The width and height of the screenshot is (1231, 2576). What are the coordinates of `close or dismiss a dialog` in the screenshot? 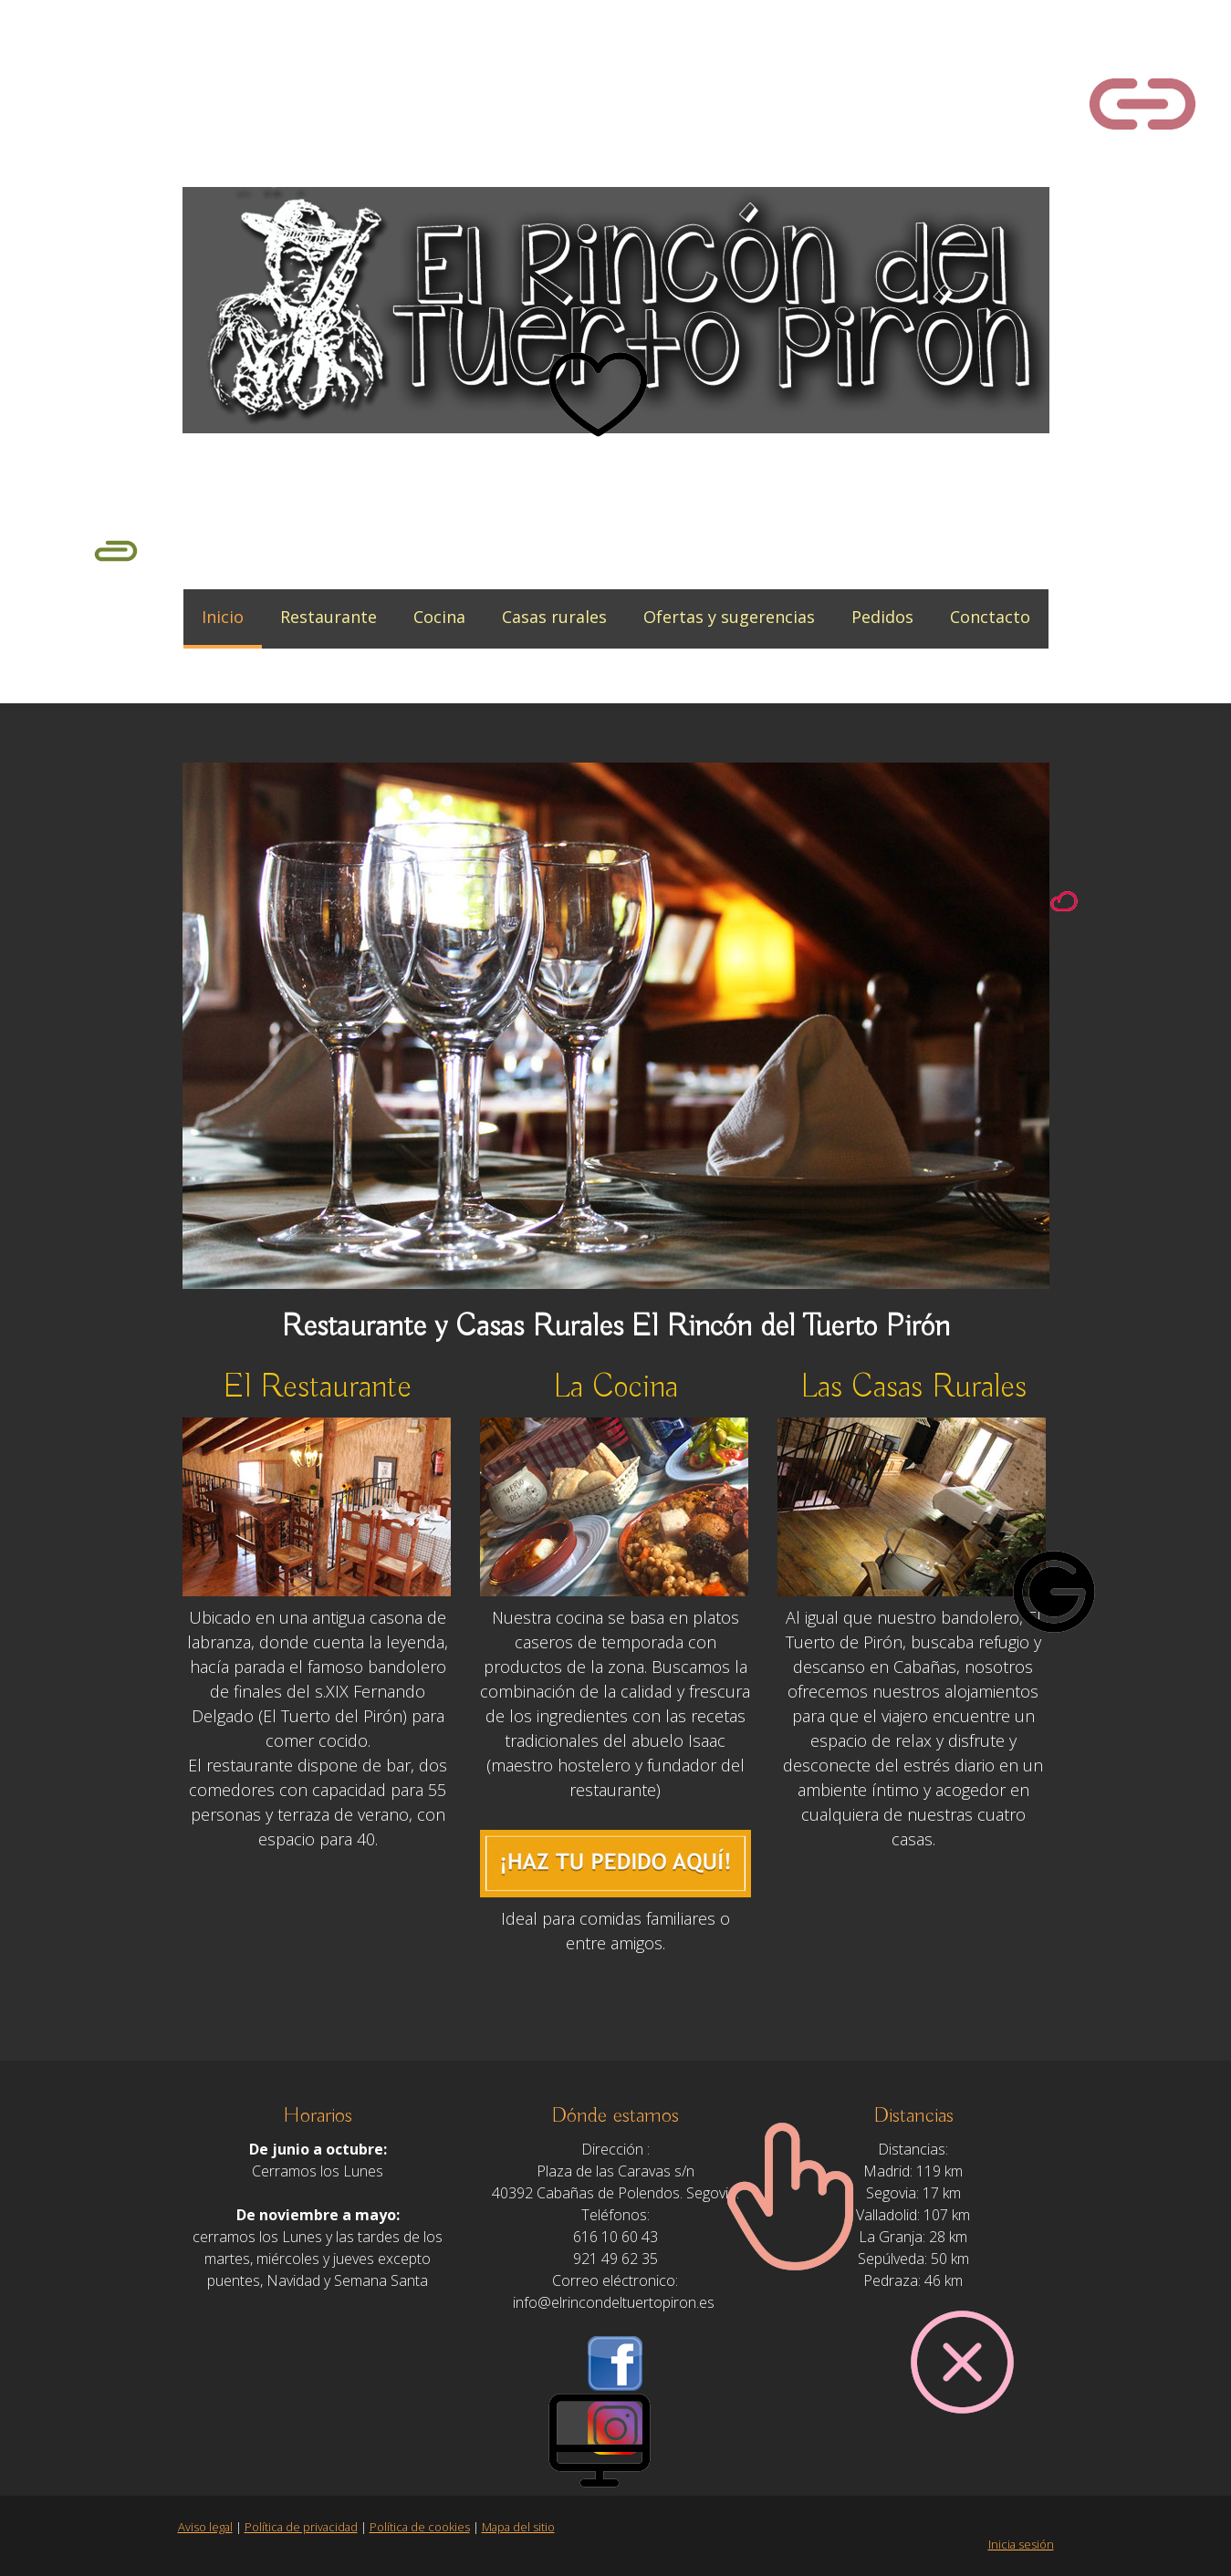 It's located at (962, 2362).